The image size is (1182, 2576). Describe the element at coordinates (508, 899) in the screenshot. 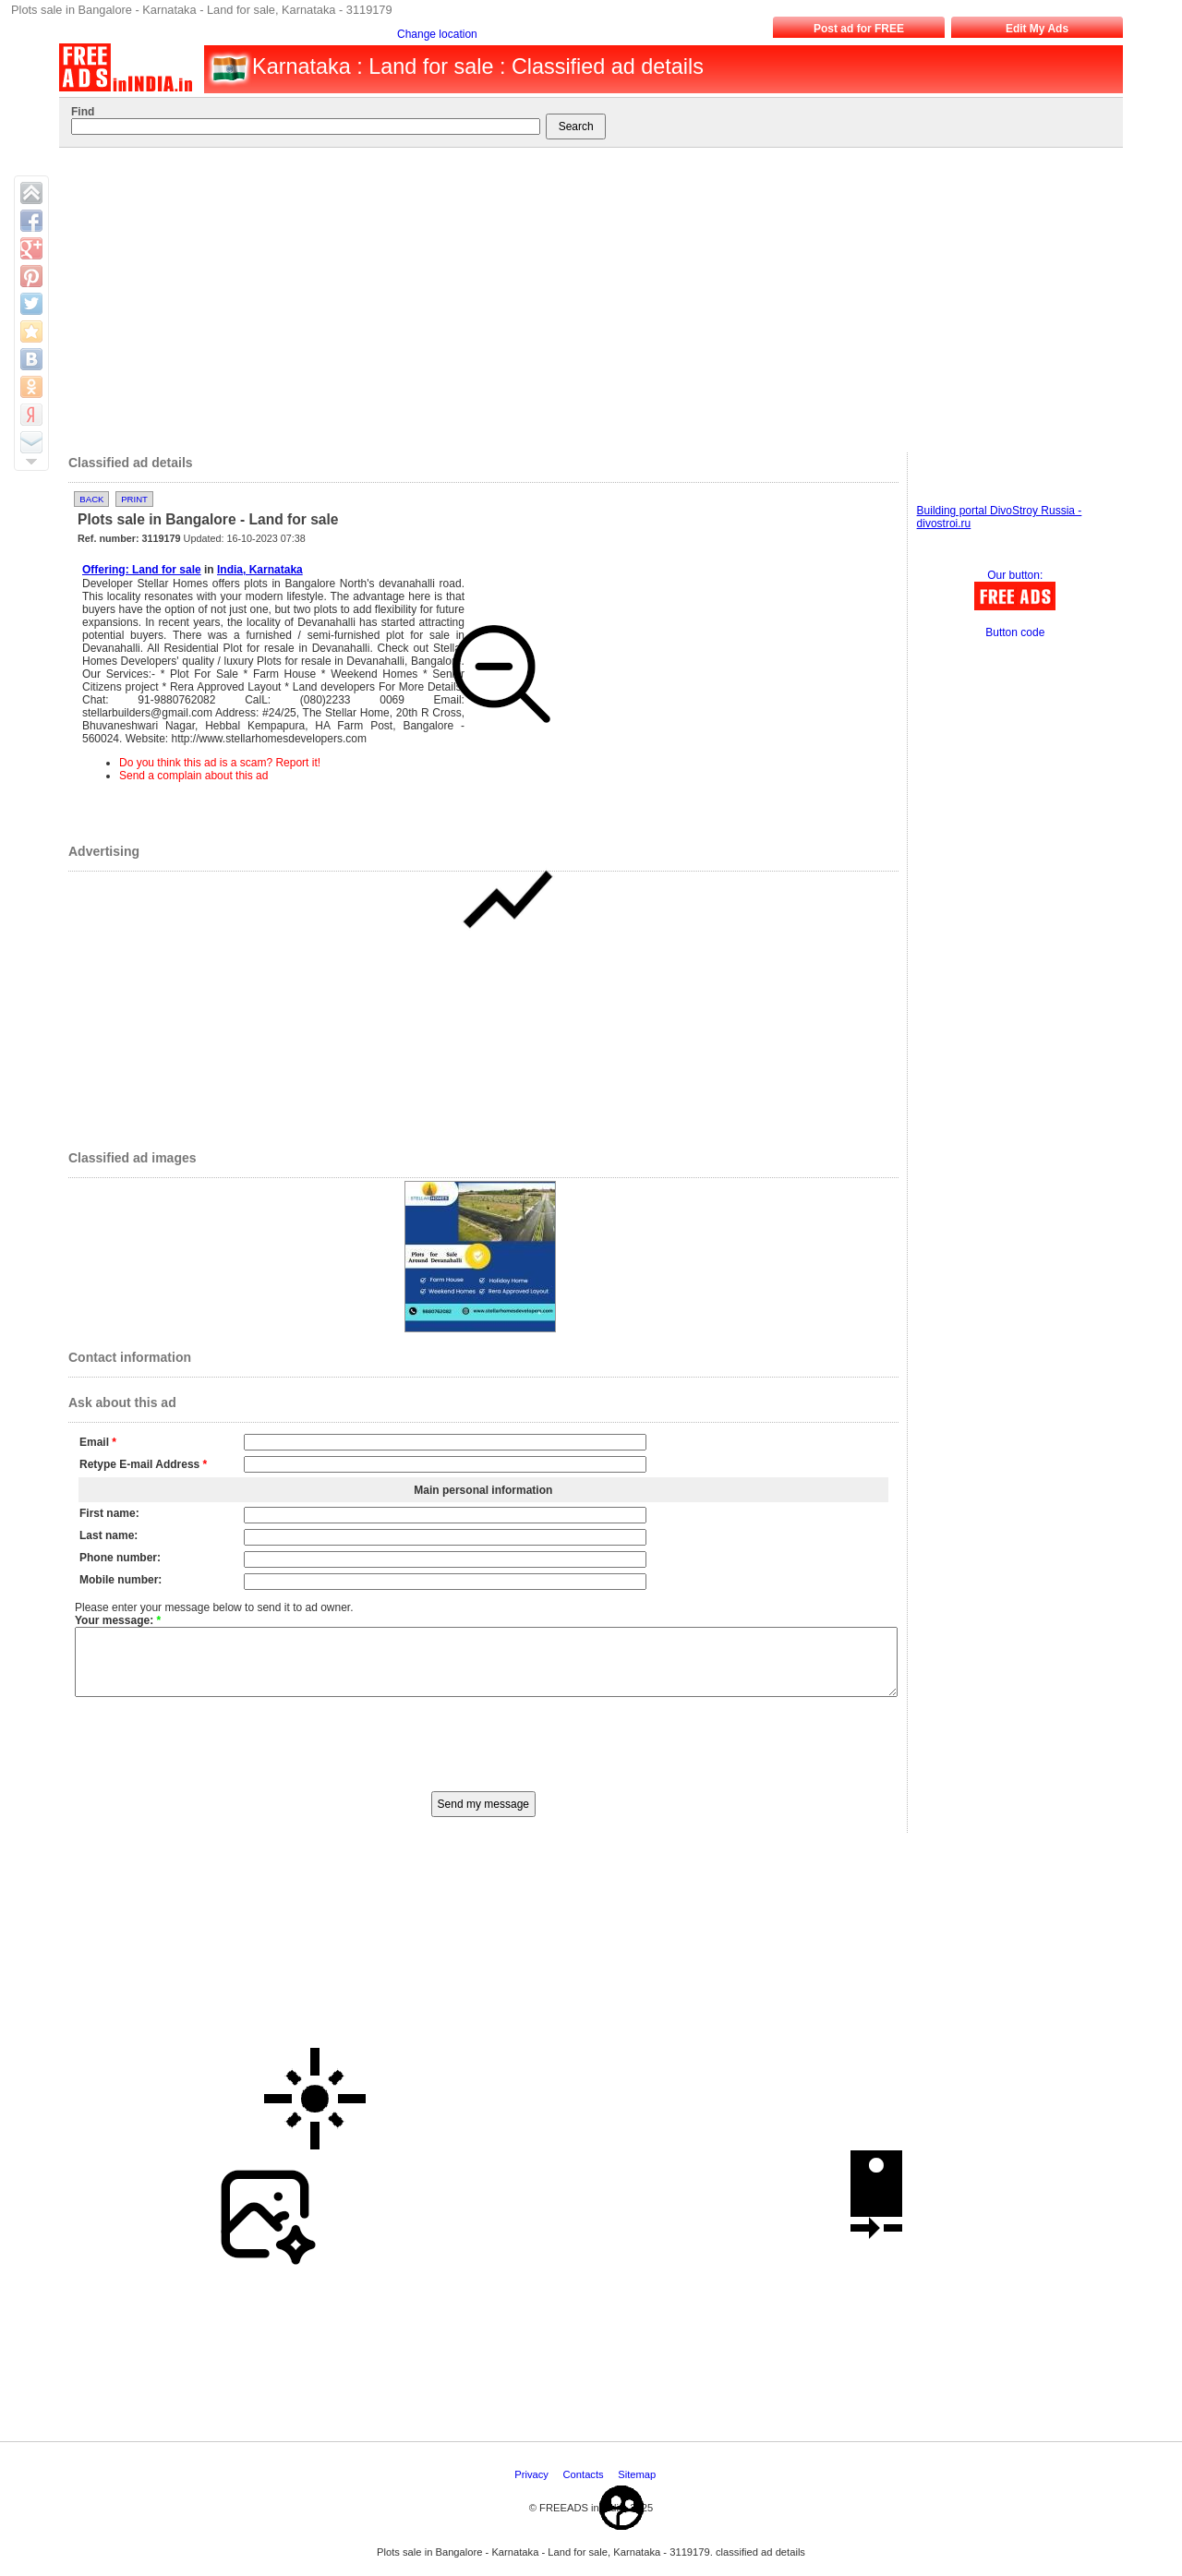

I see `view analytics or statistics` at that location.